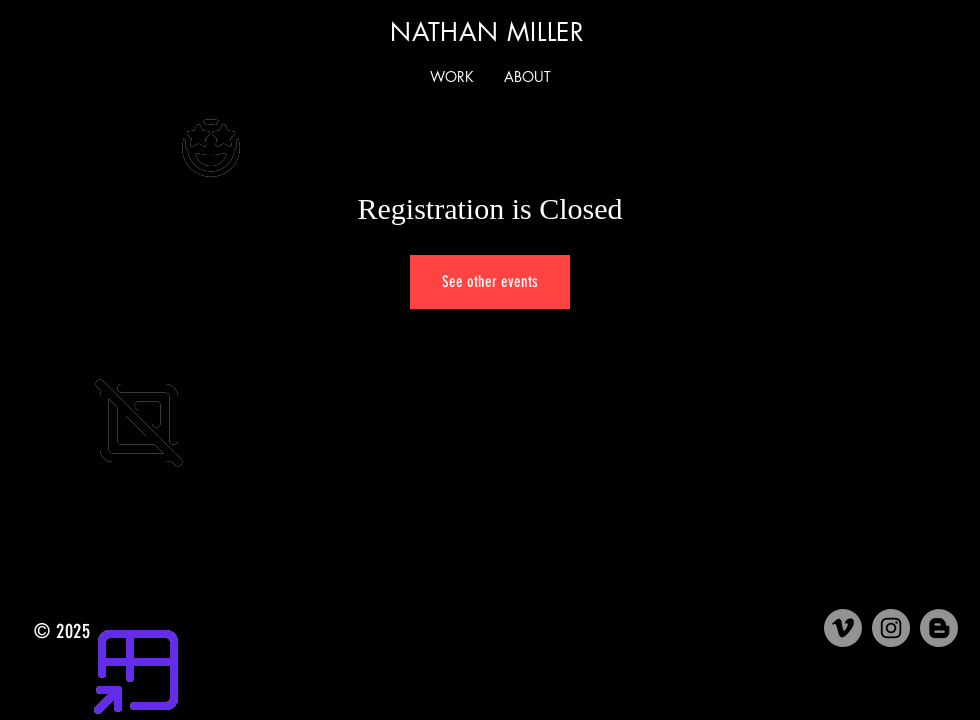 The height and width of the screenshot is (720, 980). What do you see at coordinates (138, 670) in the screenshot?
I see `create a shortcut to this table` at bounding box center [138, 670].